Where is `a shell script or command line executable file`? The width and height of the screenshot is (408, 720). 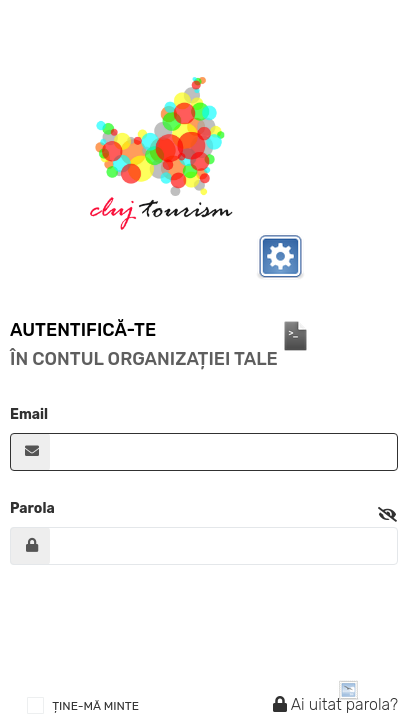 a shell script or command line executable file is located at coordinates (295, 336).